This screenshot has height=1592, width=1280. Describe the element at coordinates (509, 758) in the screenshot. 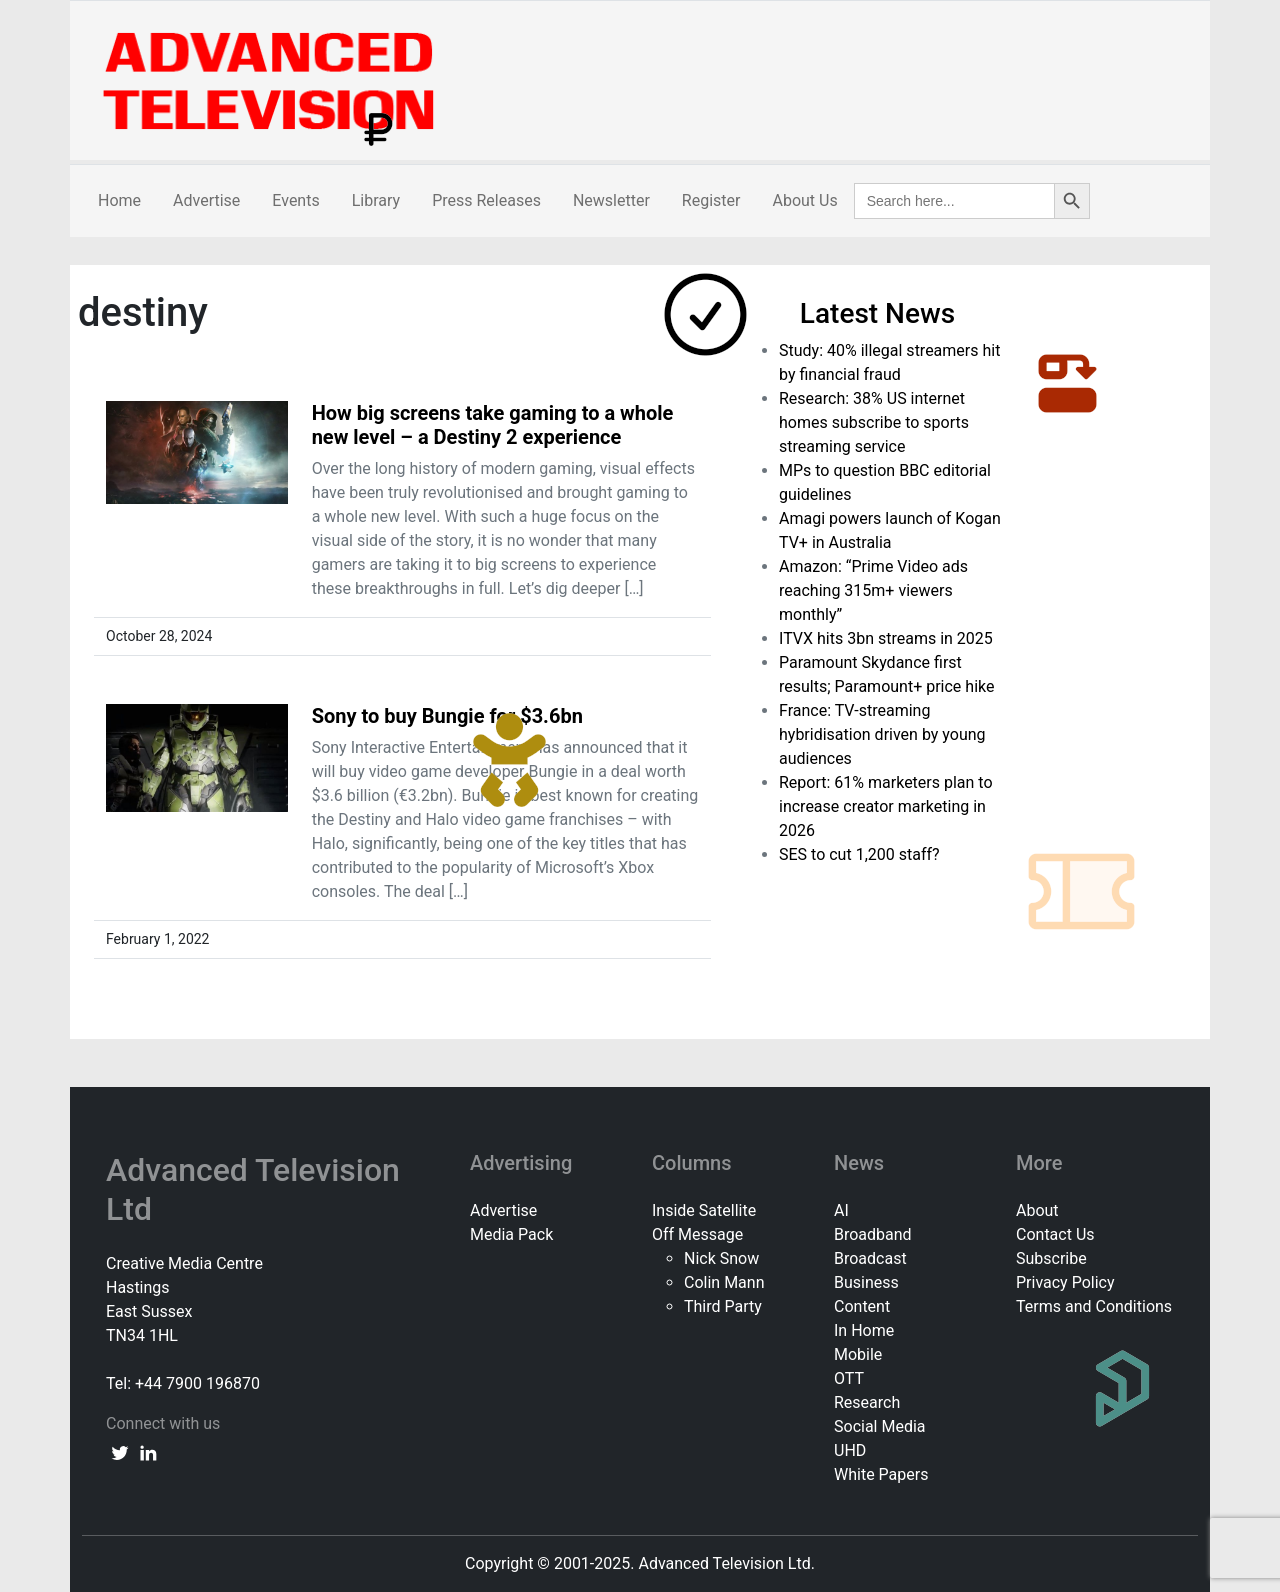

I see `access baby or infant-related features` at that location.